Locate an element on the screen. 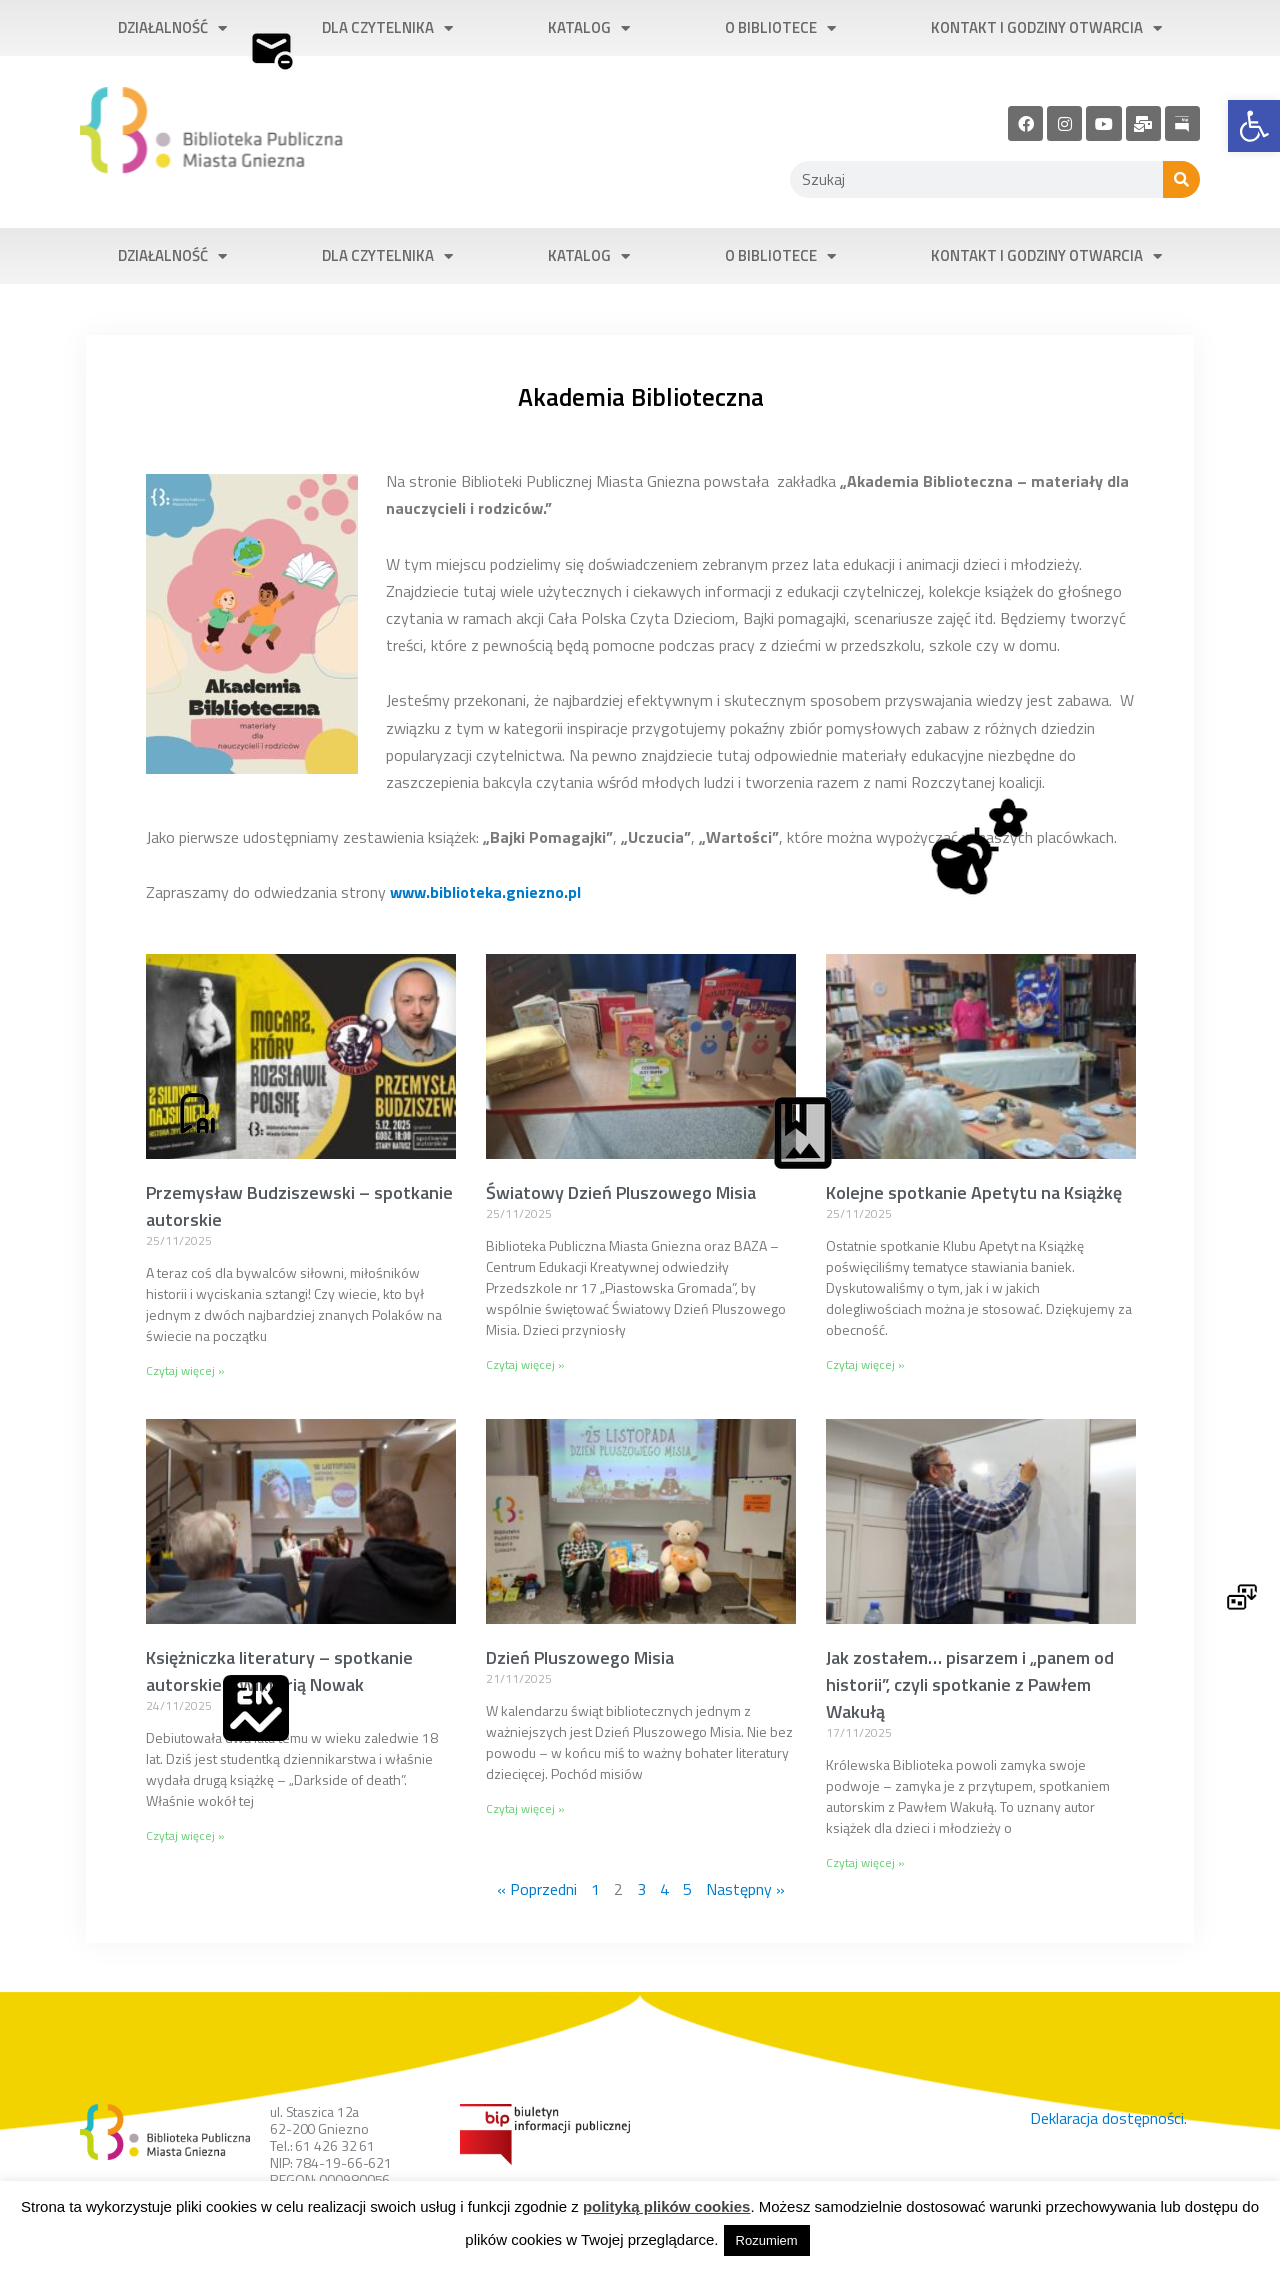  view score or performance metrics is located at coordinates (256, 1708).